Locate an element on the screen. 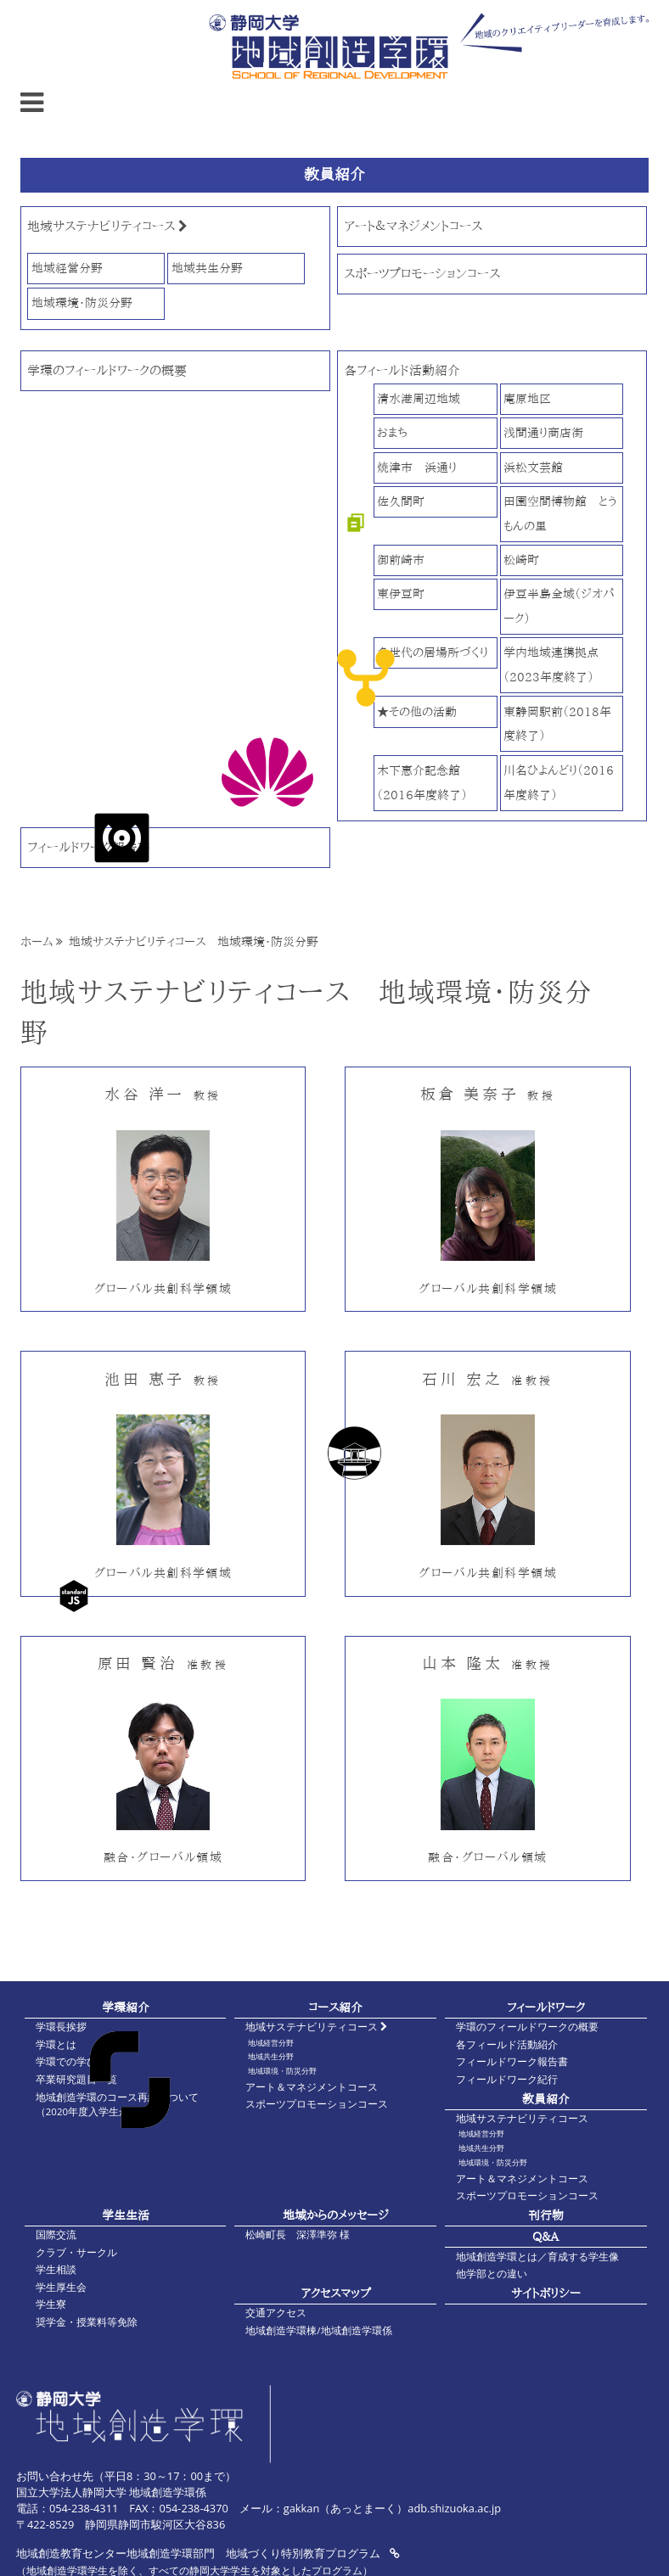 This screenshot has width=669, height=2576. shutterstock logo is located at coordinates (130, 2080).